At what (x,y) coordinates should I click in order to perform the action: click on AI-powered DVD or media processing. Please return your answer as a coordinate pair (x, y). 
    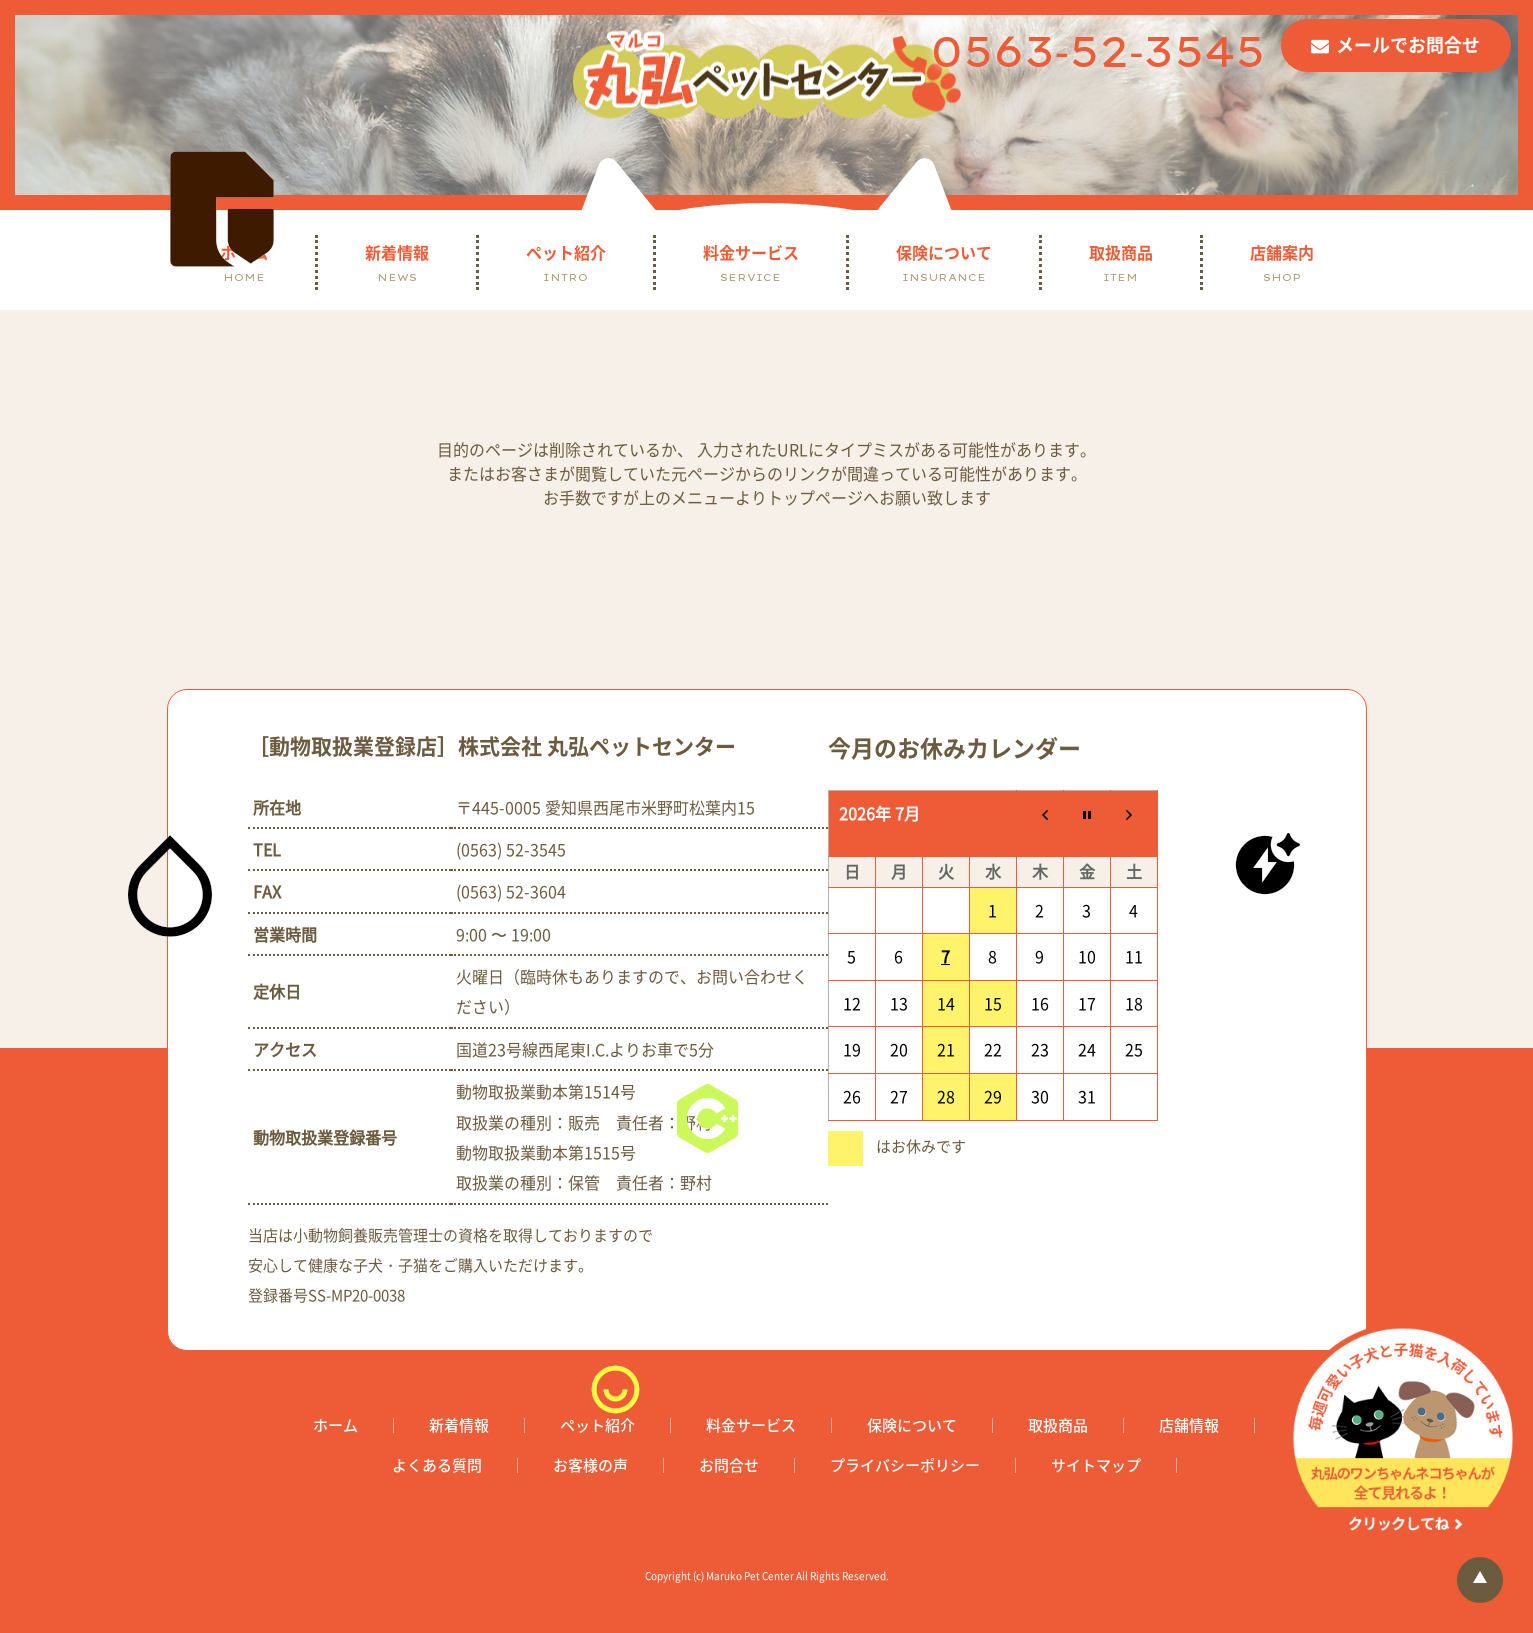
    Looking at the image, I should click on (1265, 865).